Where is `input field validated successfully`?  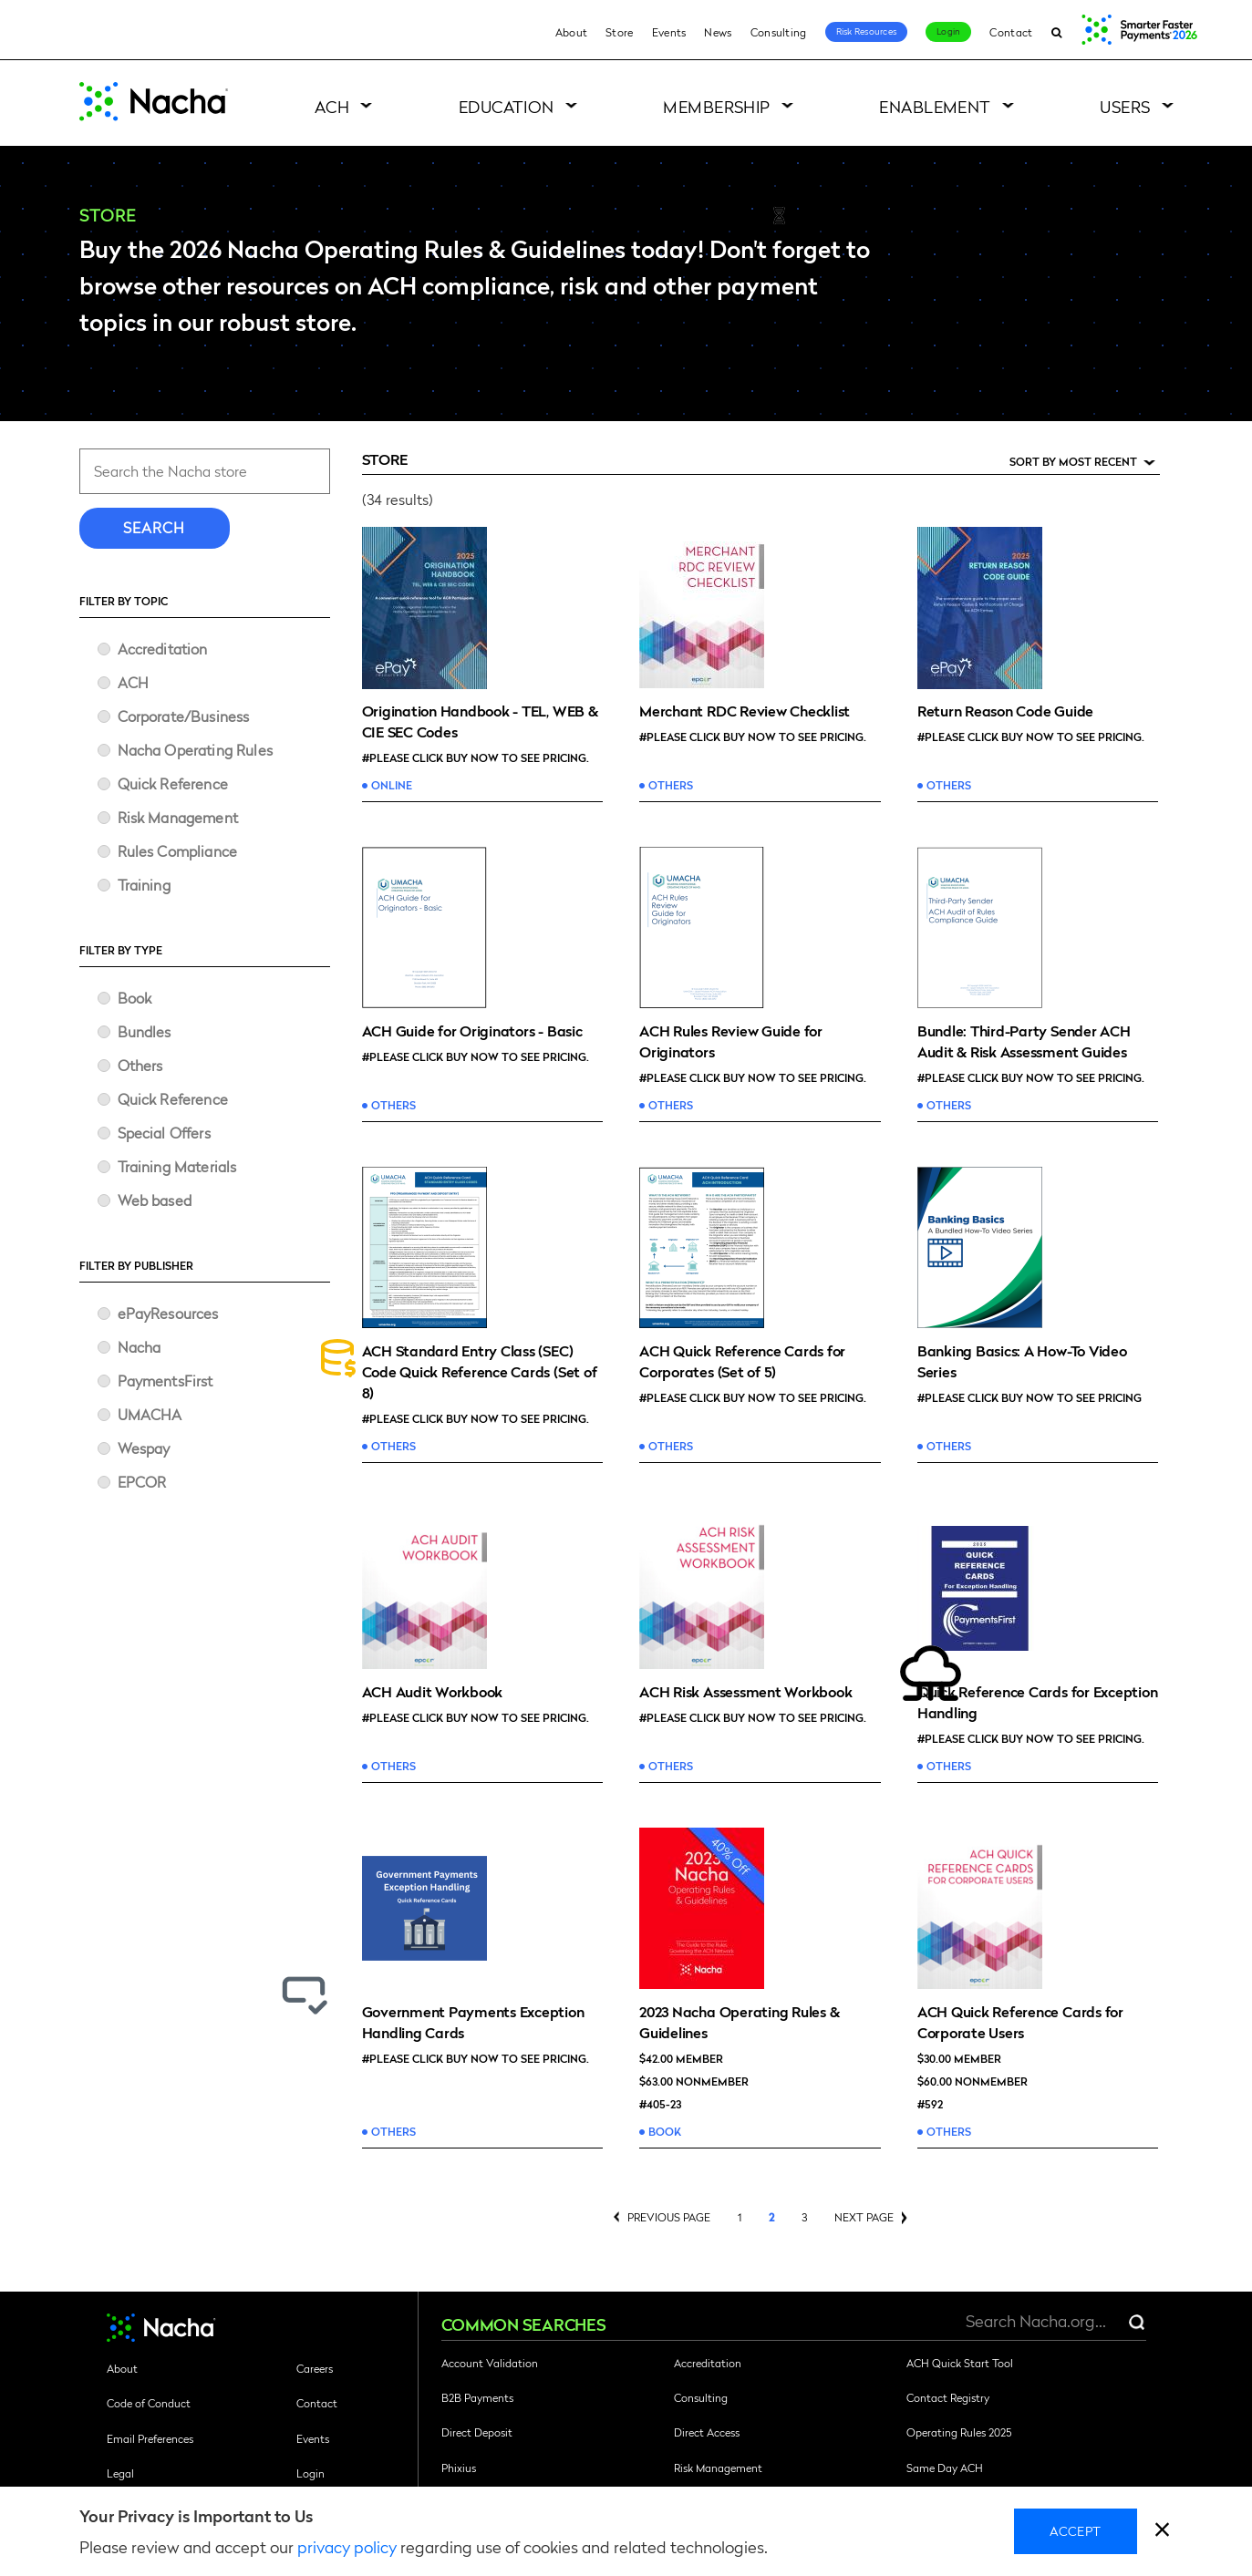 input field validated successfully is located at coordinates (304, 1991).